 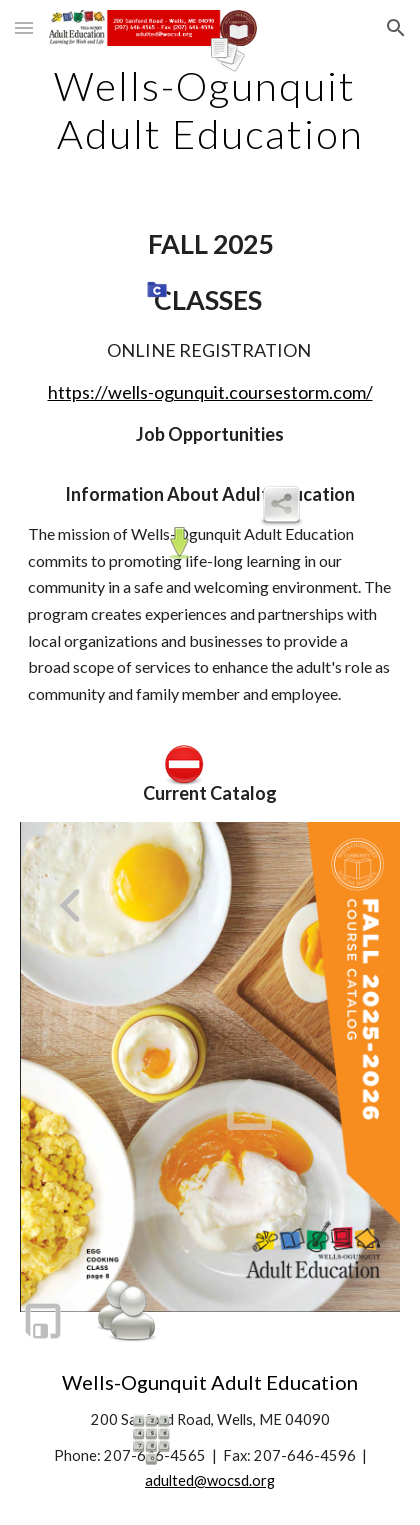 I want to click on save the current file or document, so click(x=179, y=543).